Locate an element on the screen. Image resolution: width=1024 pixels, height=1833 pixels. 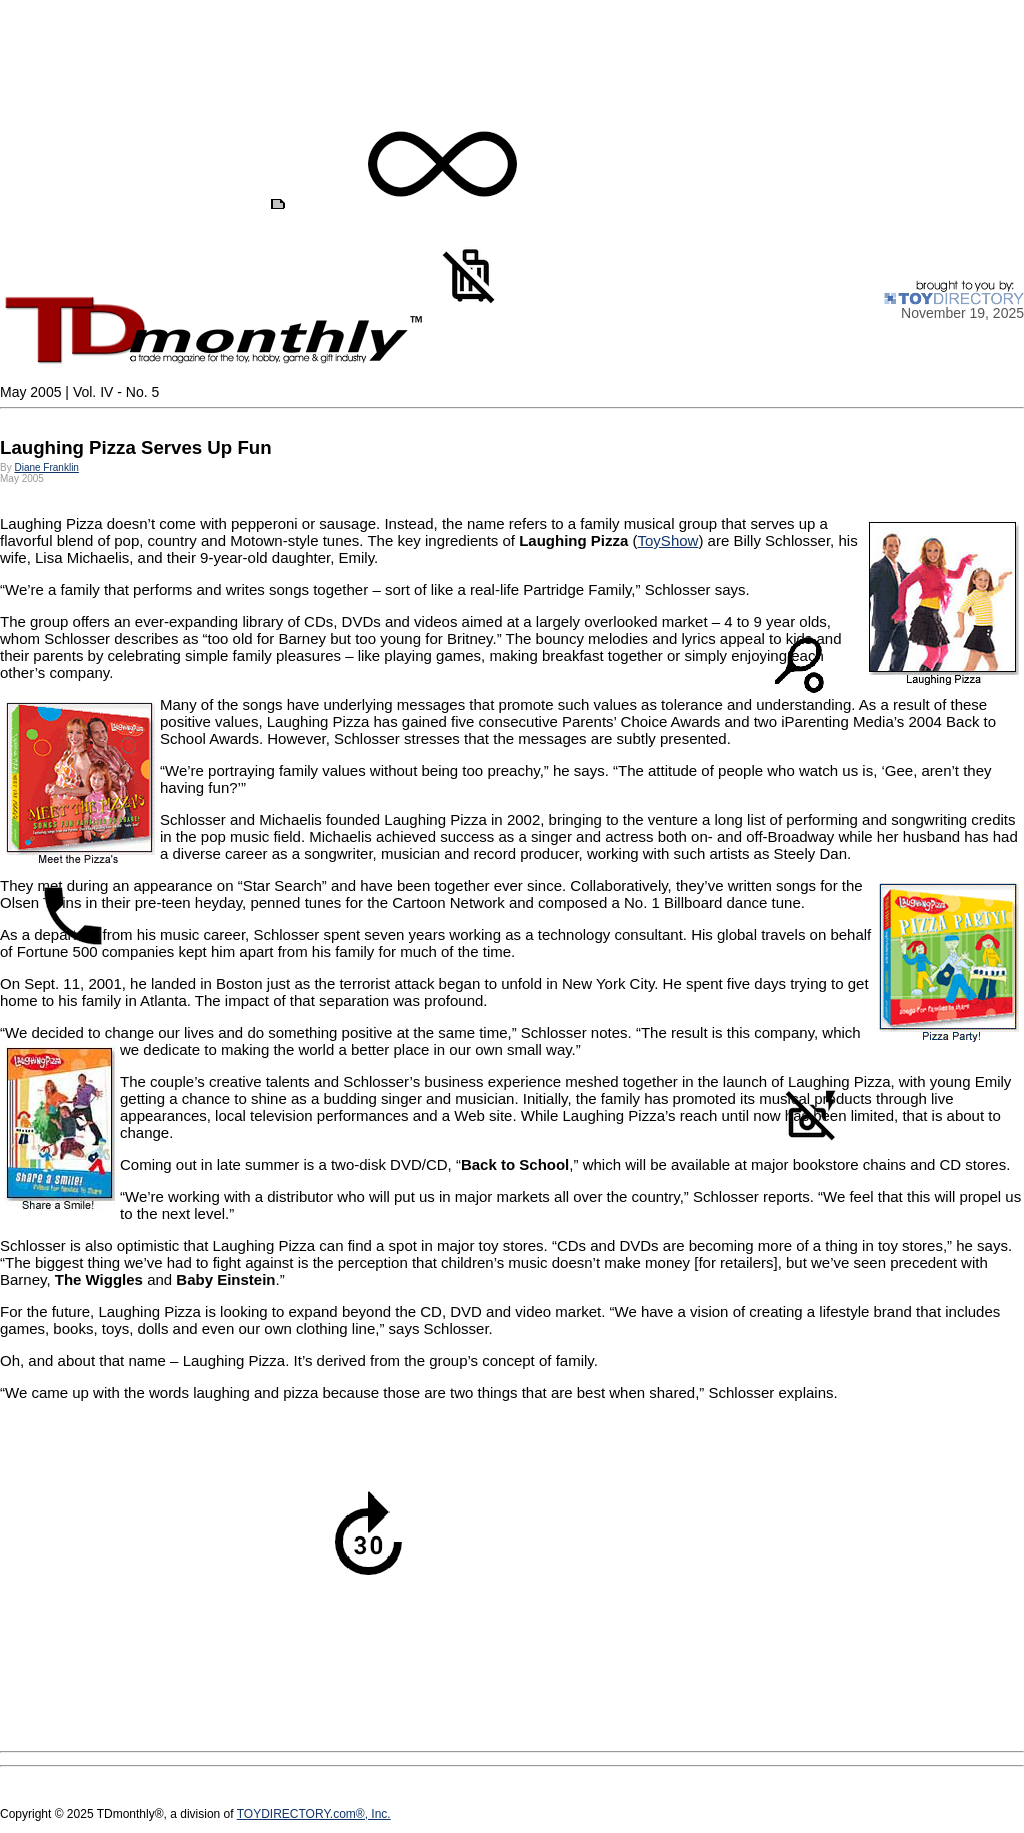
skip forward 30 seconds in media playback is located at coordinates (368, 1537).